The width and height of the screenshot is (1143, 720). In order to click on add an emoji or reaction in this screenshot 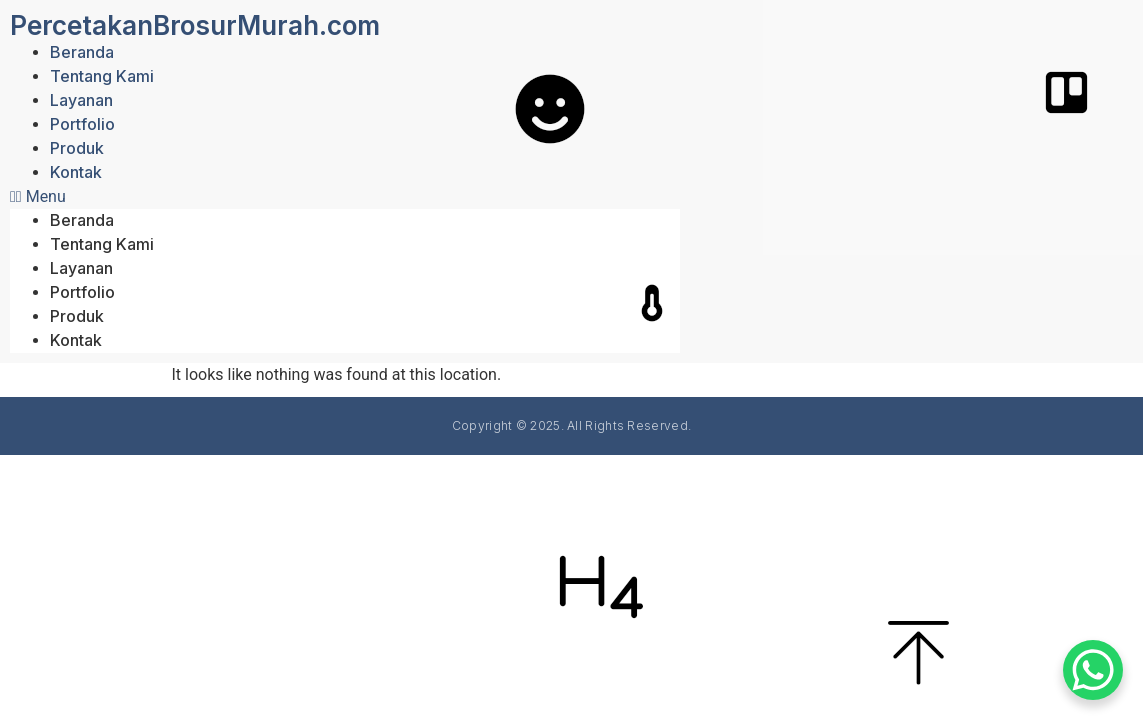, I will do `click(550, 109)`.